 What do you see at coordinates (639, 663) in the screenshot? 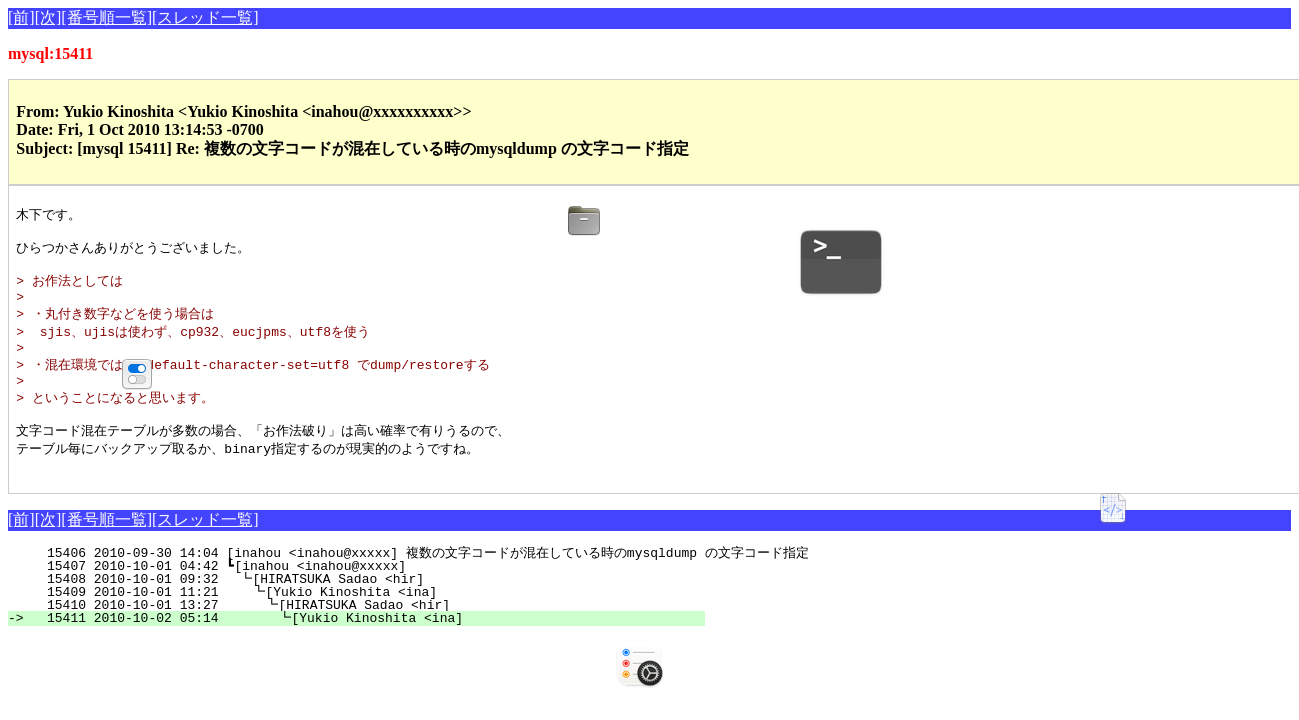
I see `open menu editor application` at bounding box center [639, 663].